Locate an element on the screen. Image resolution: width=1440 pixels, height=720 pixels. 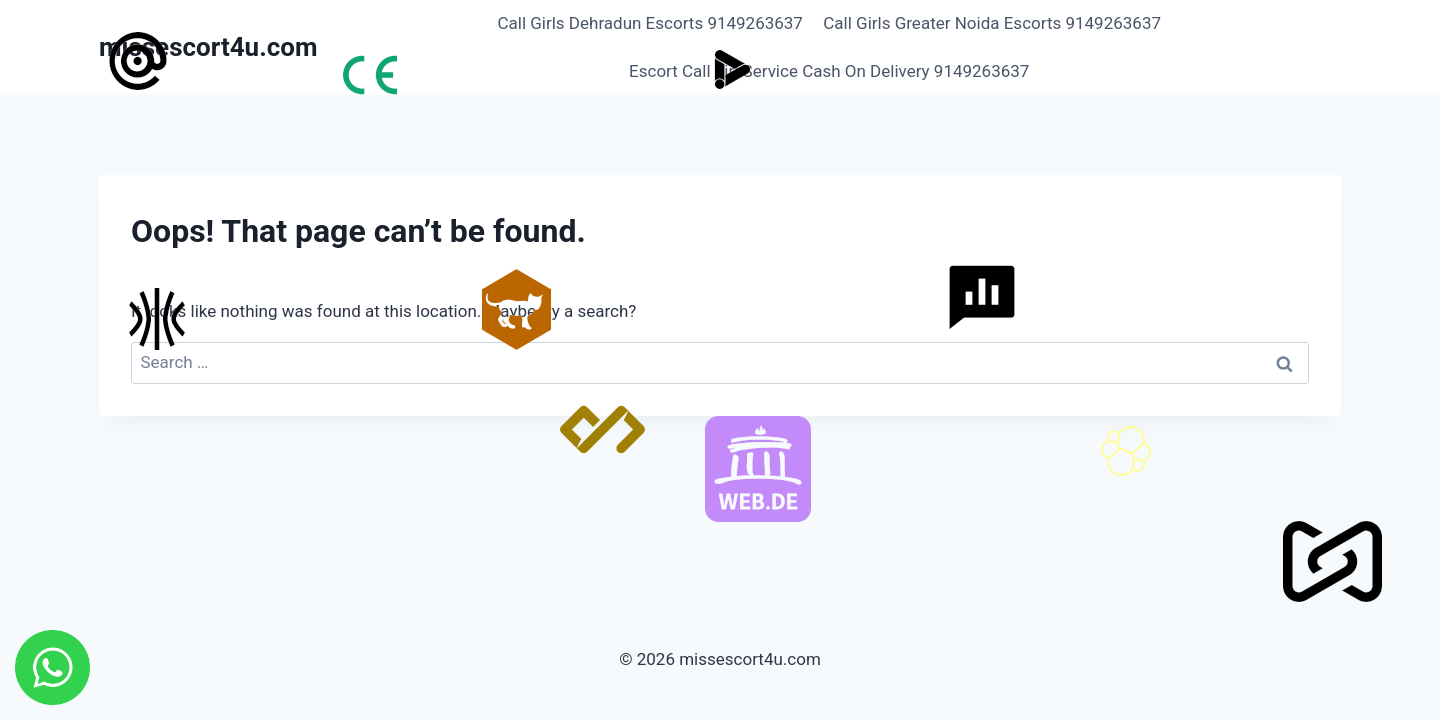
elastic company logo is located at coordinates (1126, 451).